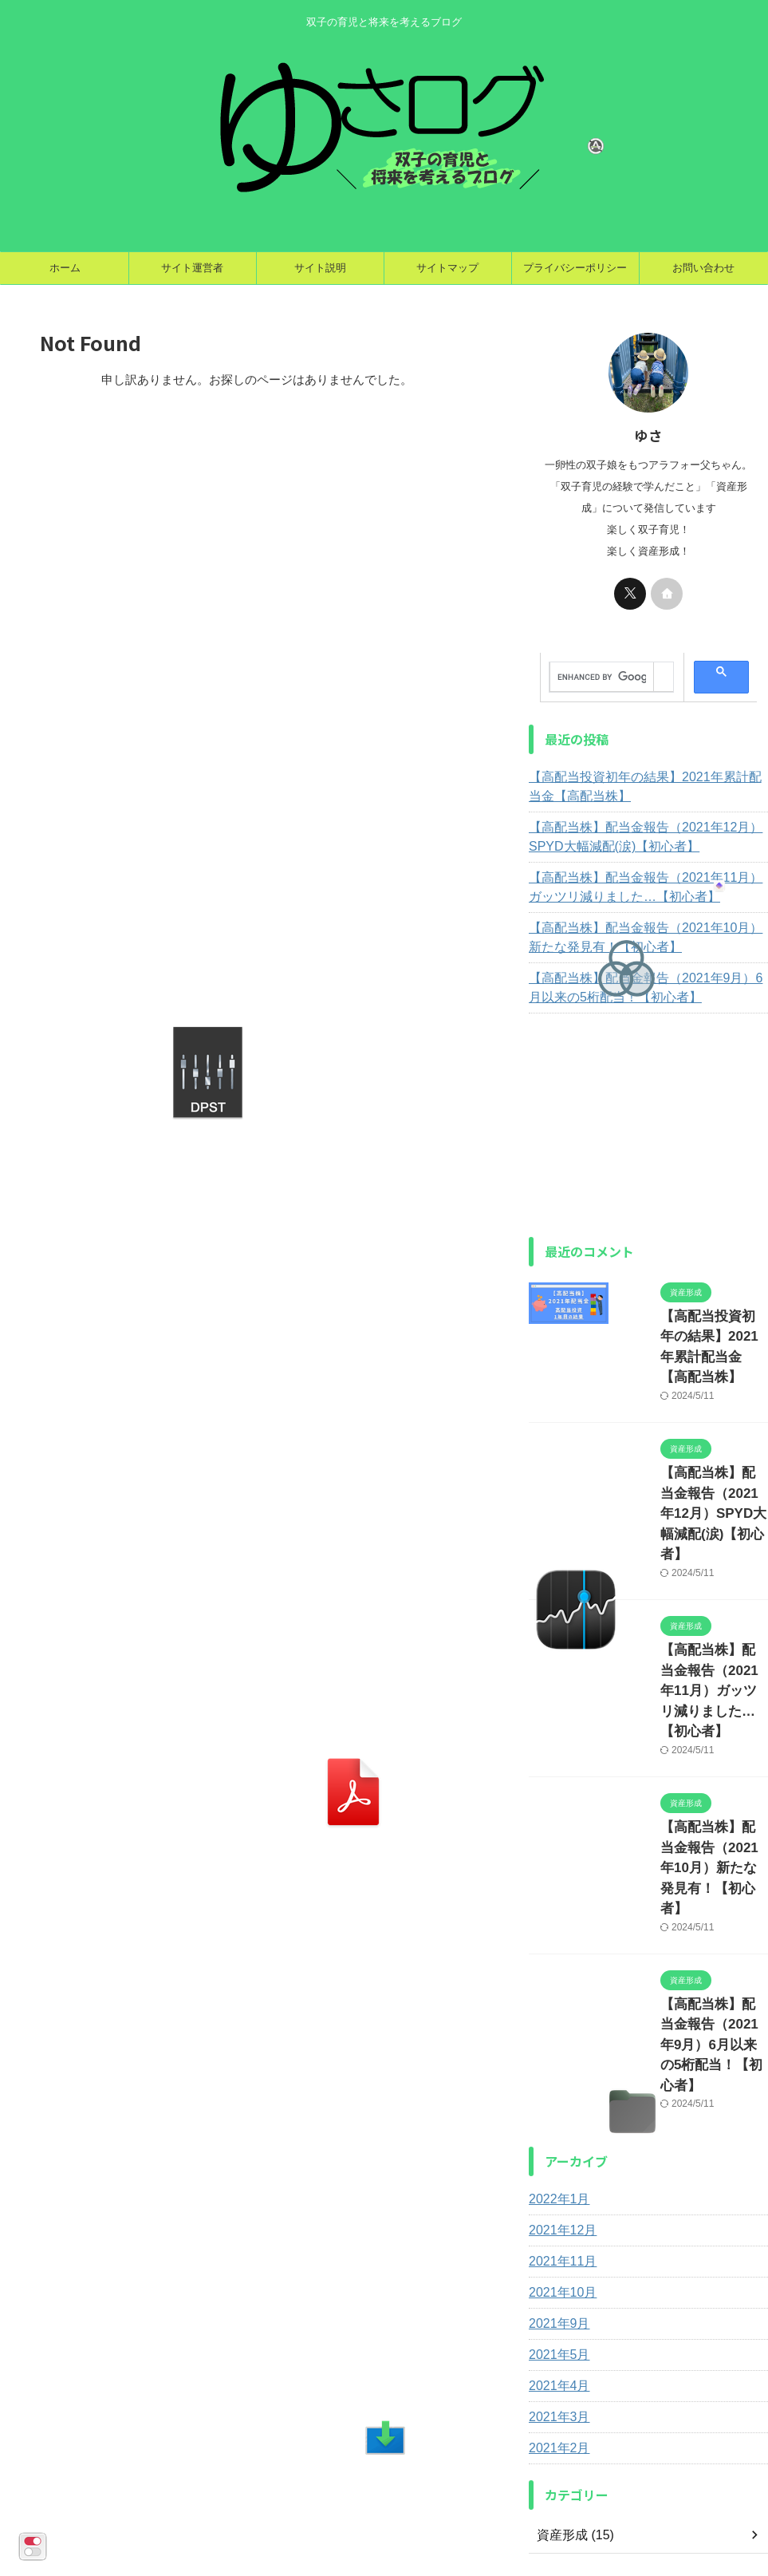  I want to click on open proton pass password manager, so click(719, 886).